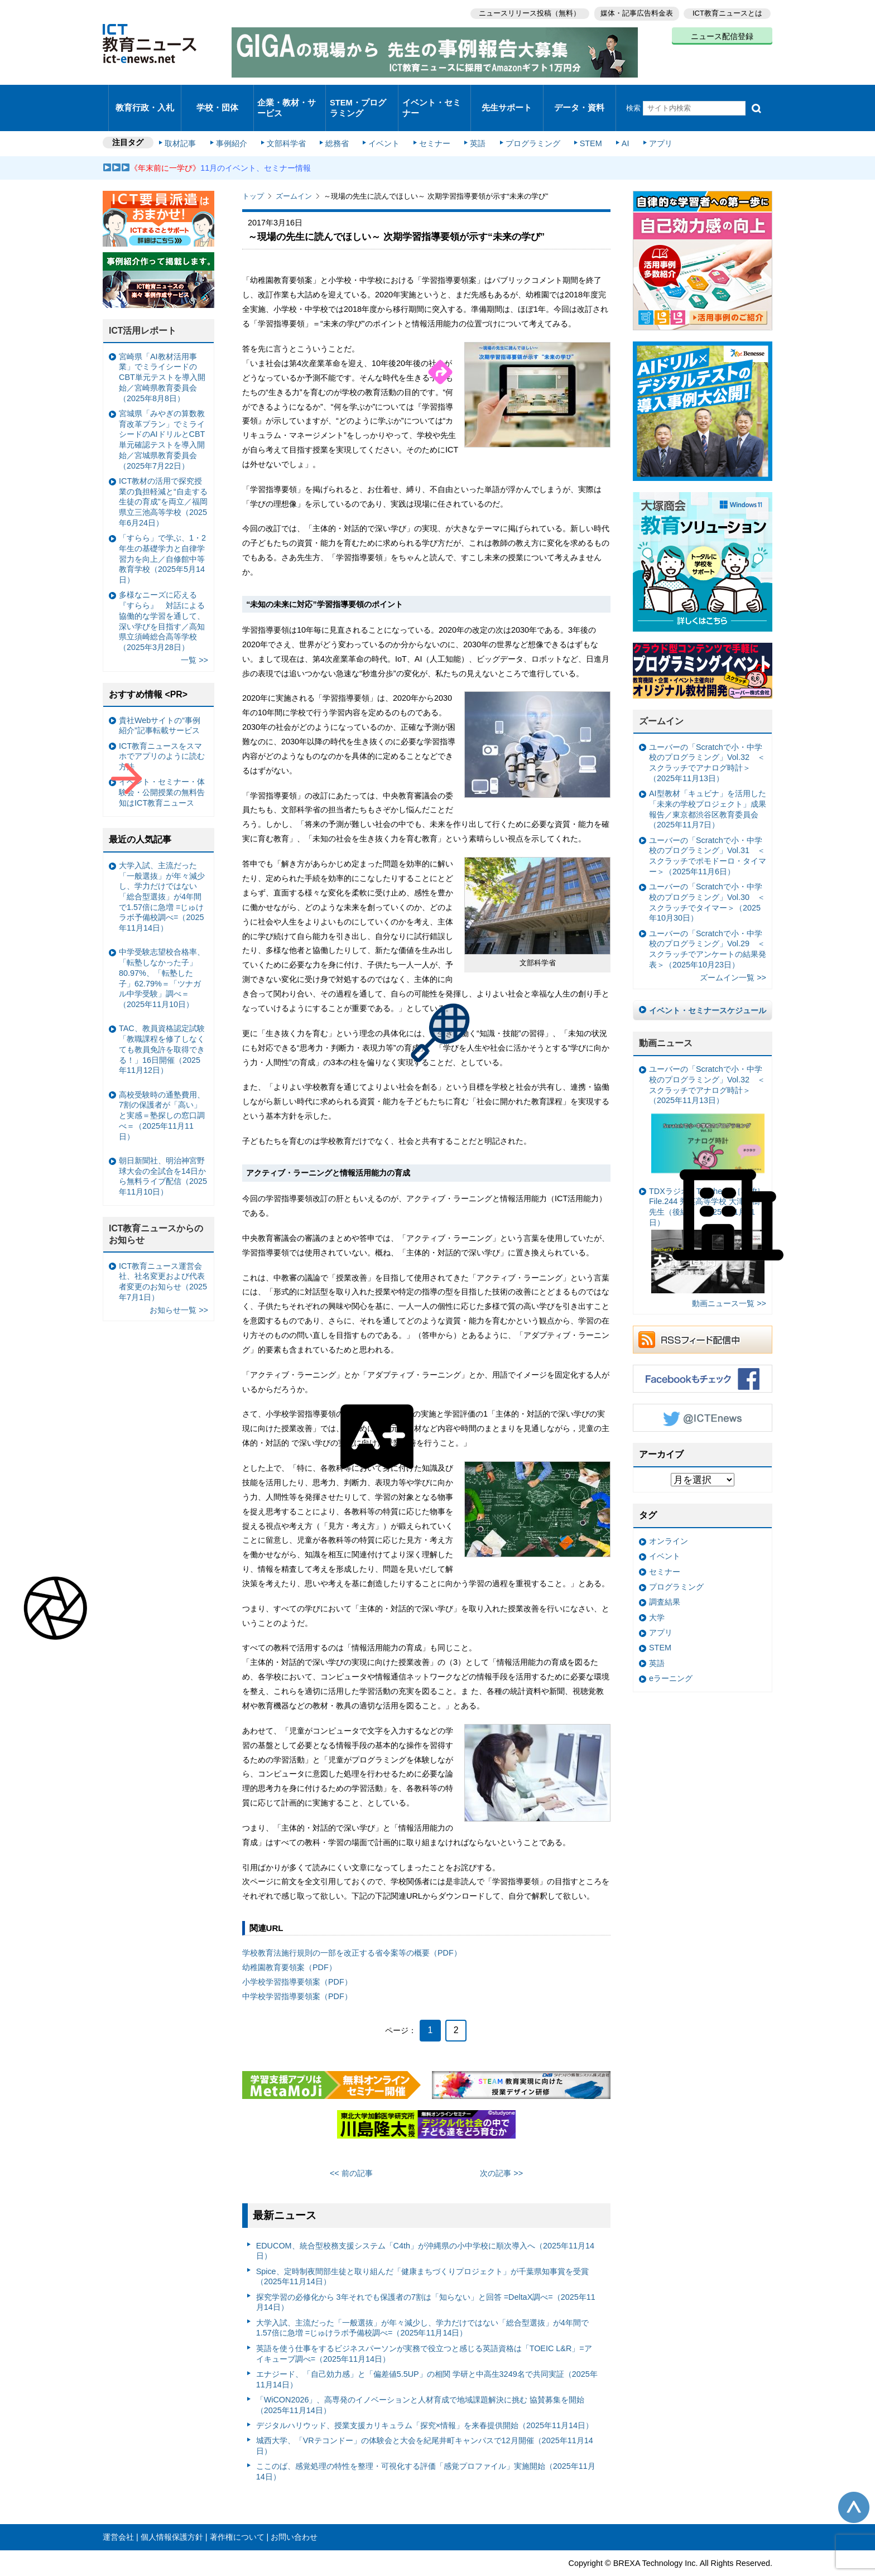  I want to click on open camera settings, so click(55, 1608).